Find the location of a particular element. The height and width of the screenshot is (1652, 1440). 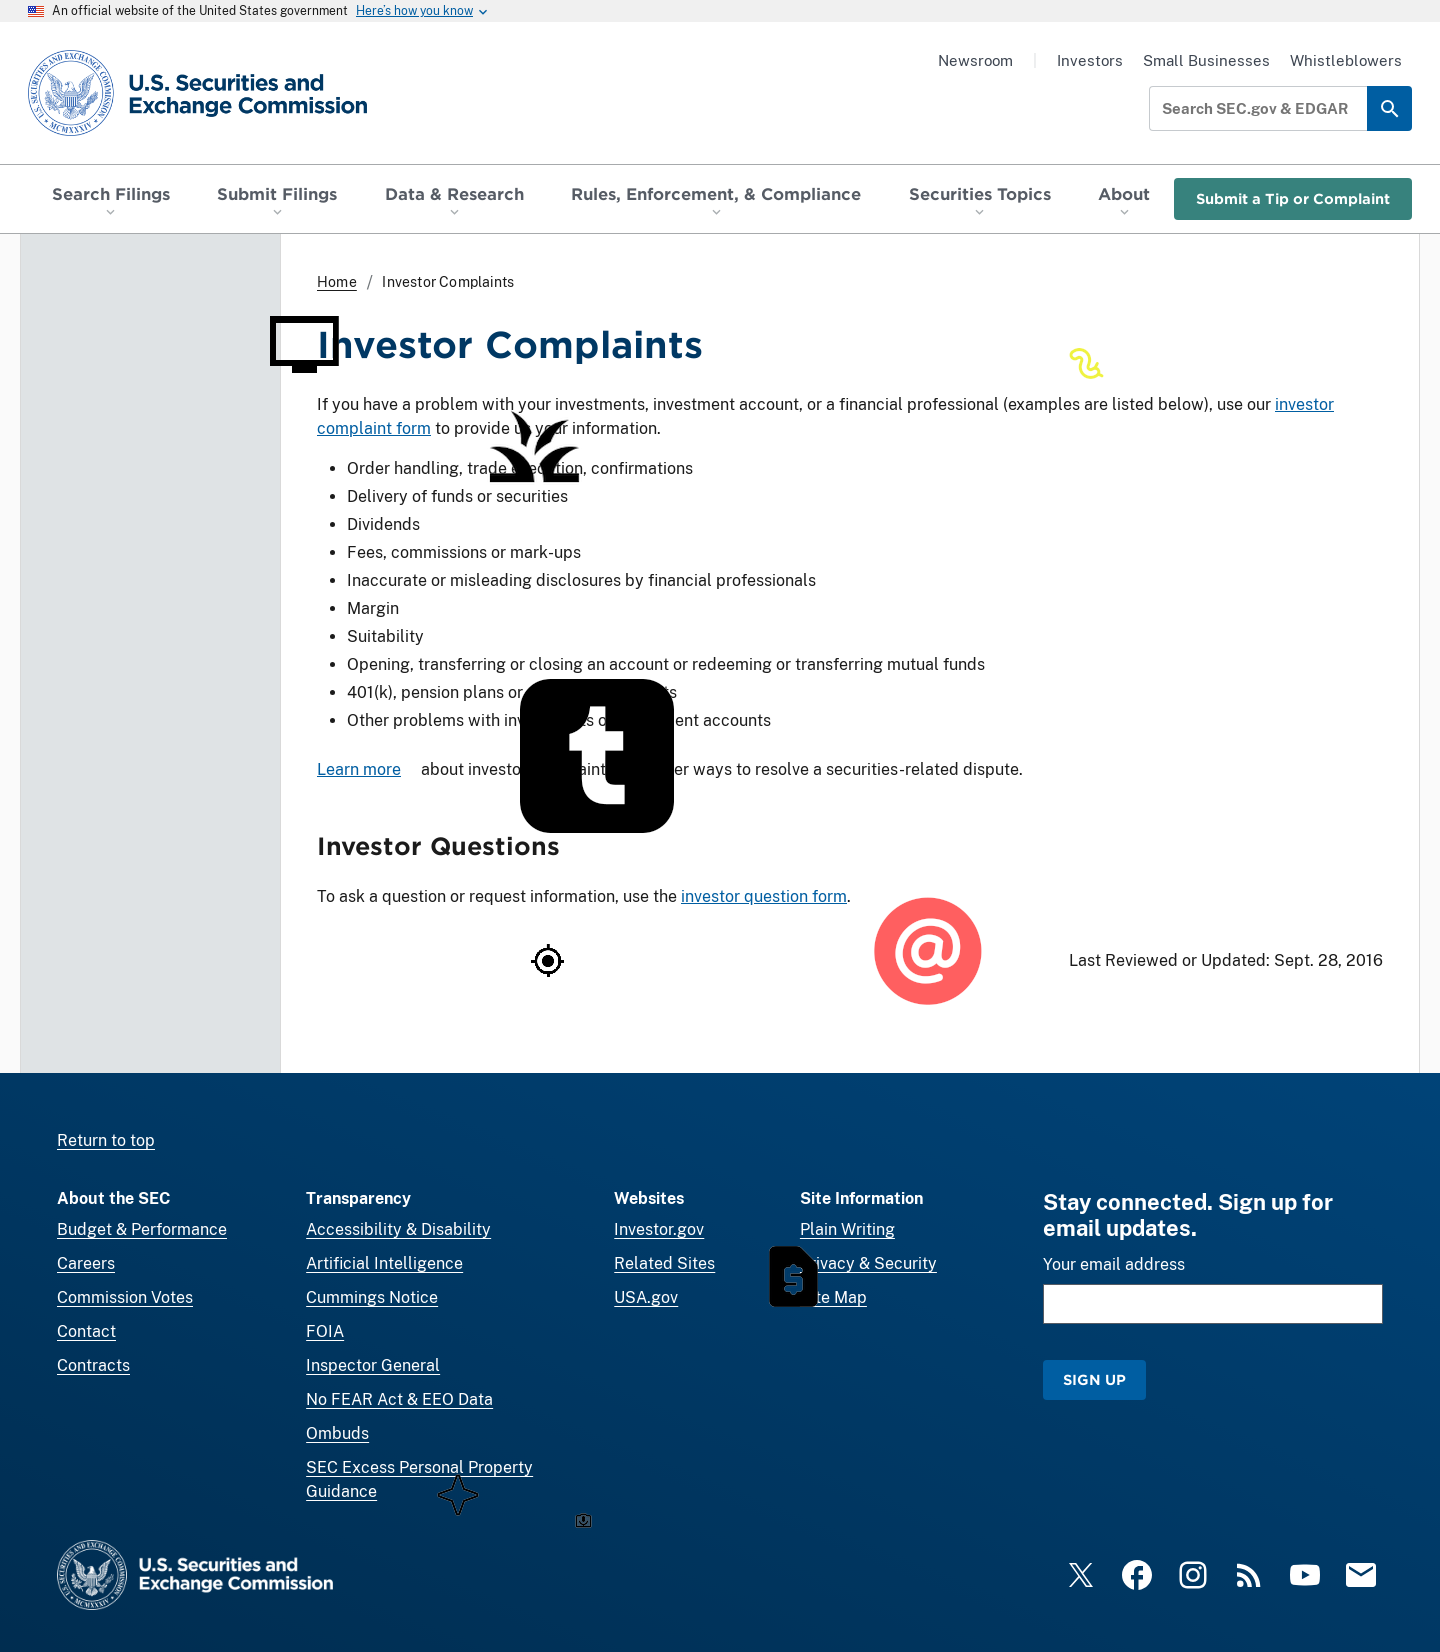

indicates a special or featured item is located at coordinates (458, 1495).